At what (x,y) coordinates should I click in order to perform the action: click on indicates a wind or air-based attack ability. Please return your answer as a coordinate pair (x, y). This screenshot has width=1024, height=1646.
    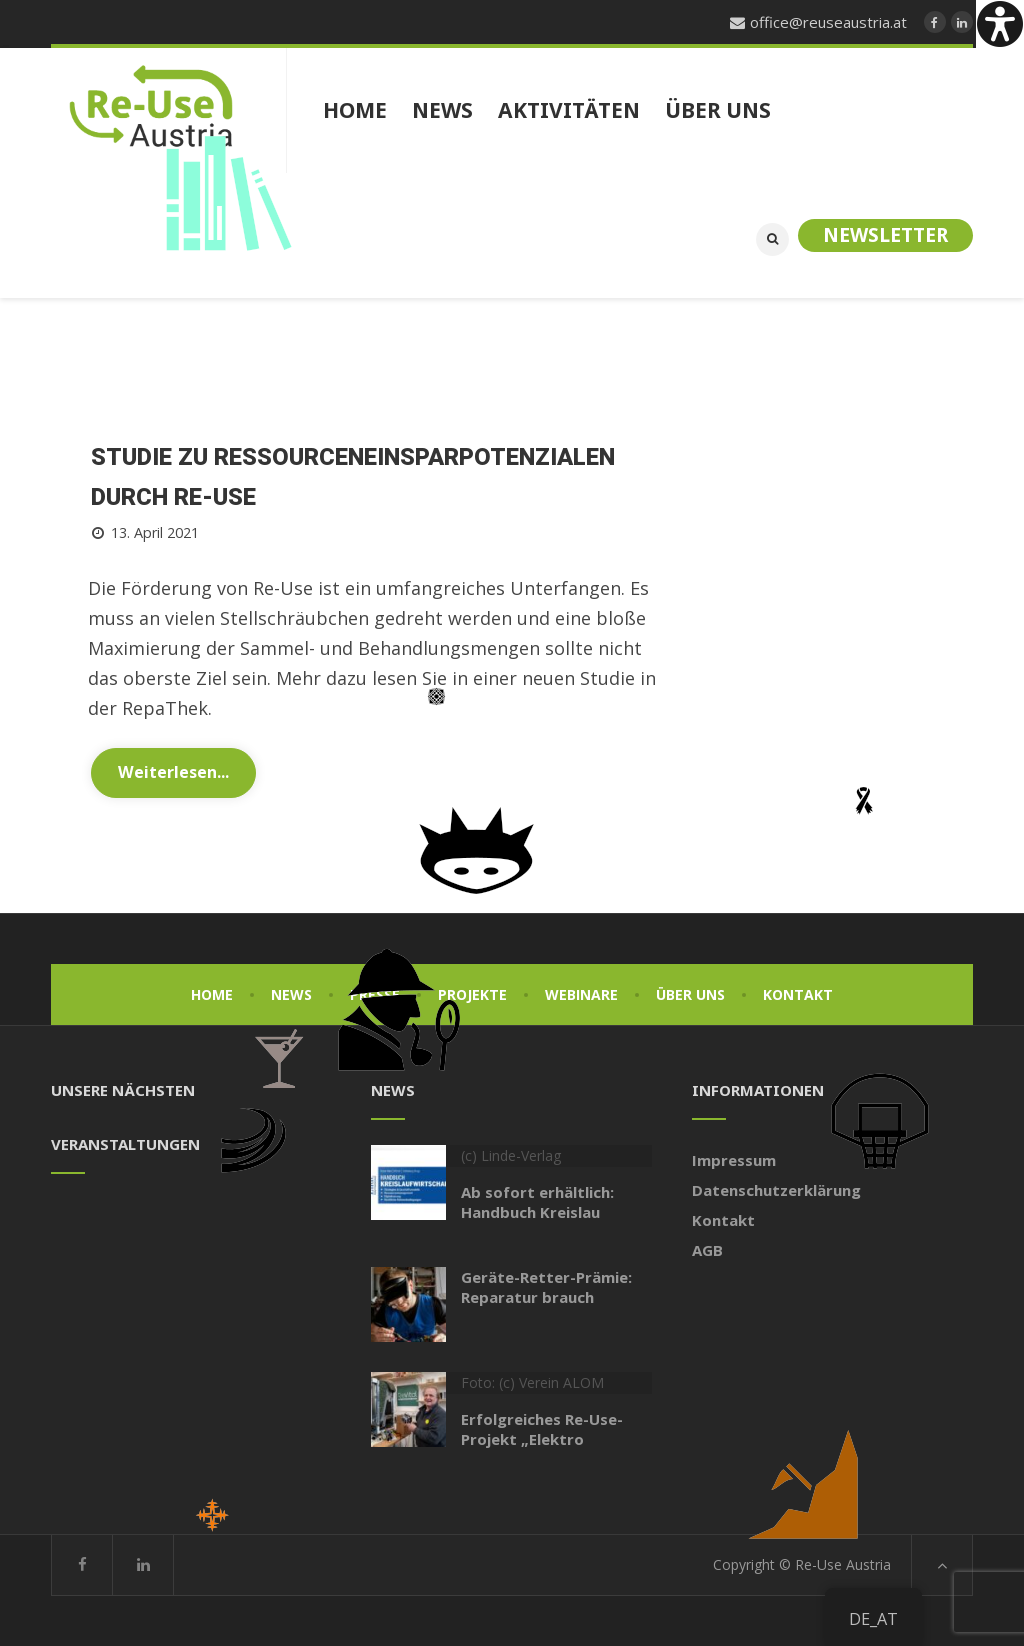
    Looking at the image, I should click on (253, 1140).